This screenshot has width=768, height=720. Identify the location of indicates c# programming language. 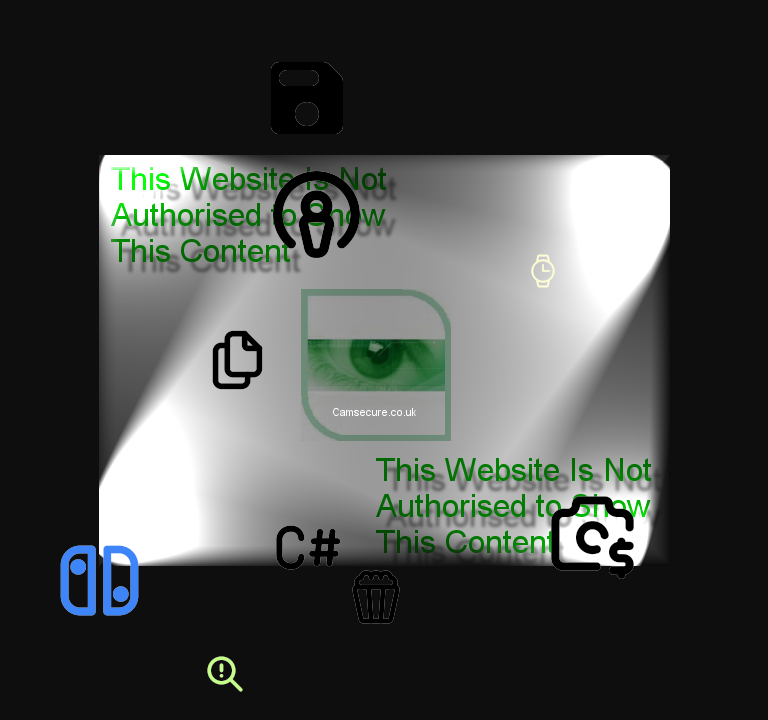
(307, 547).